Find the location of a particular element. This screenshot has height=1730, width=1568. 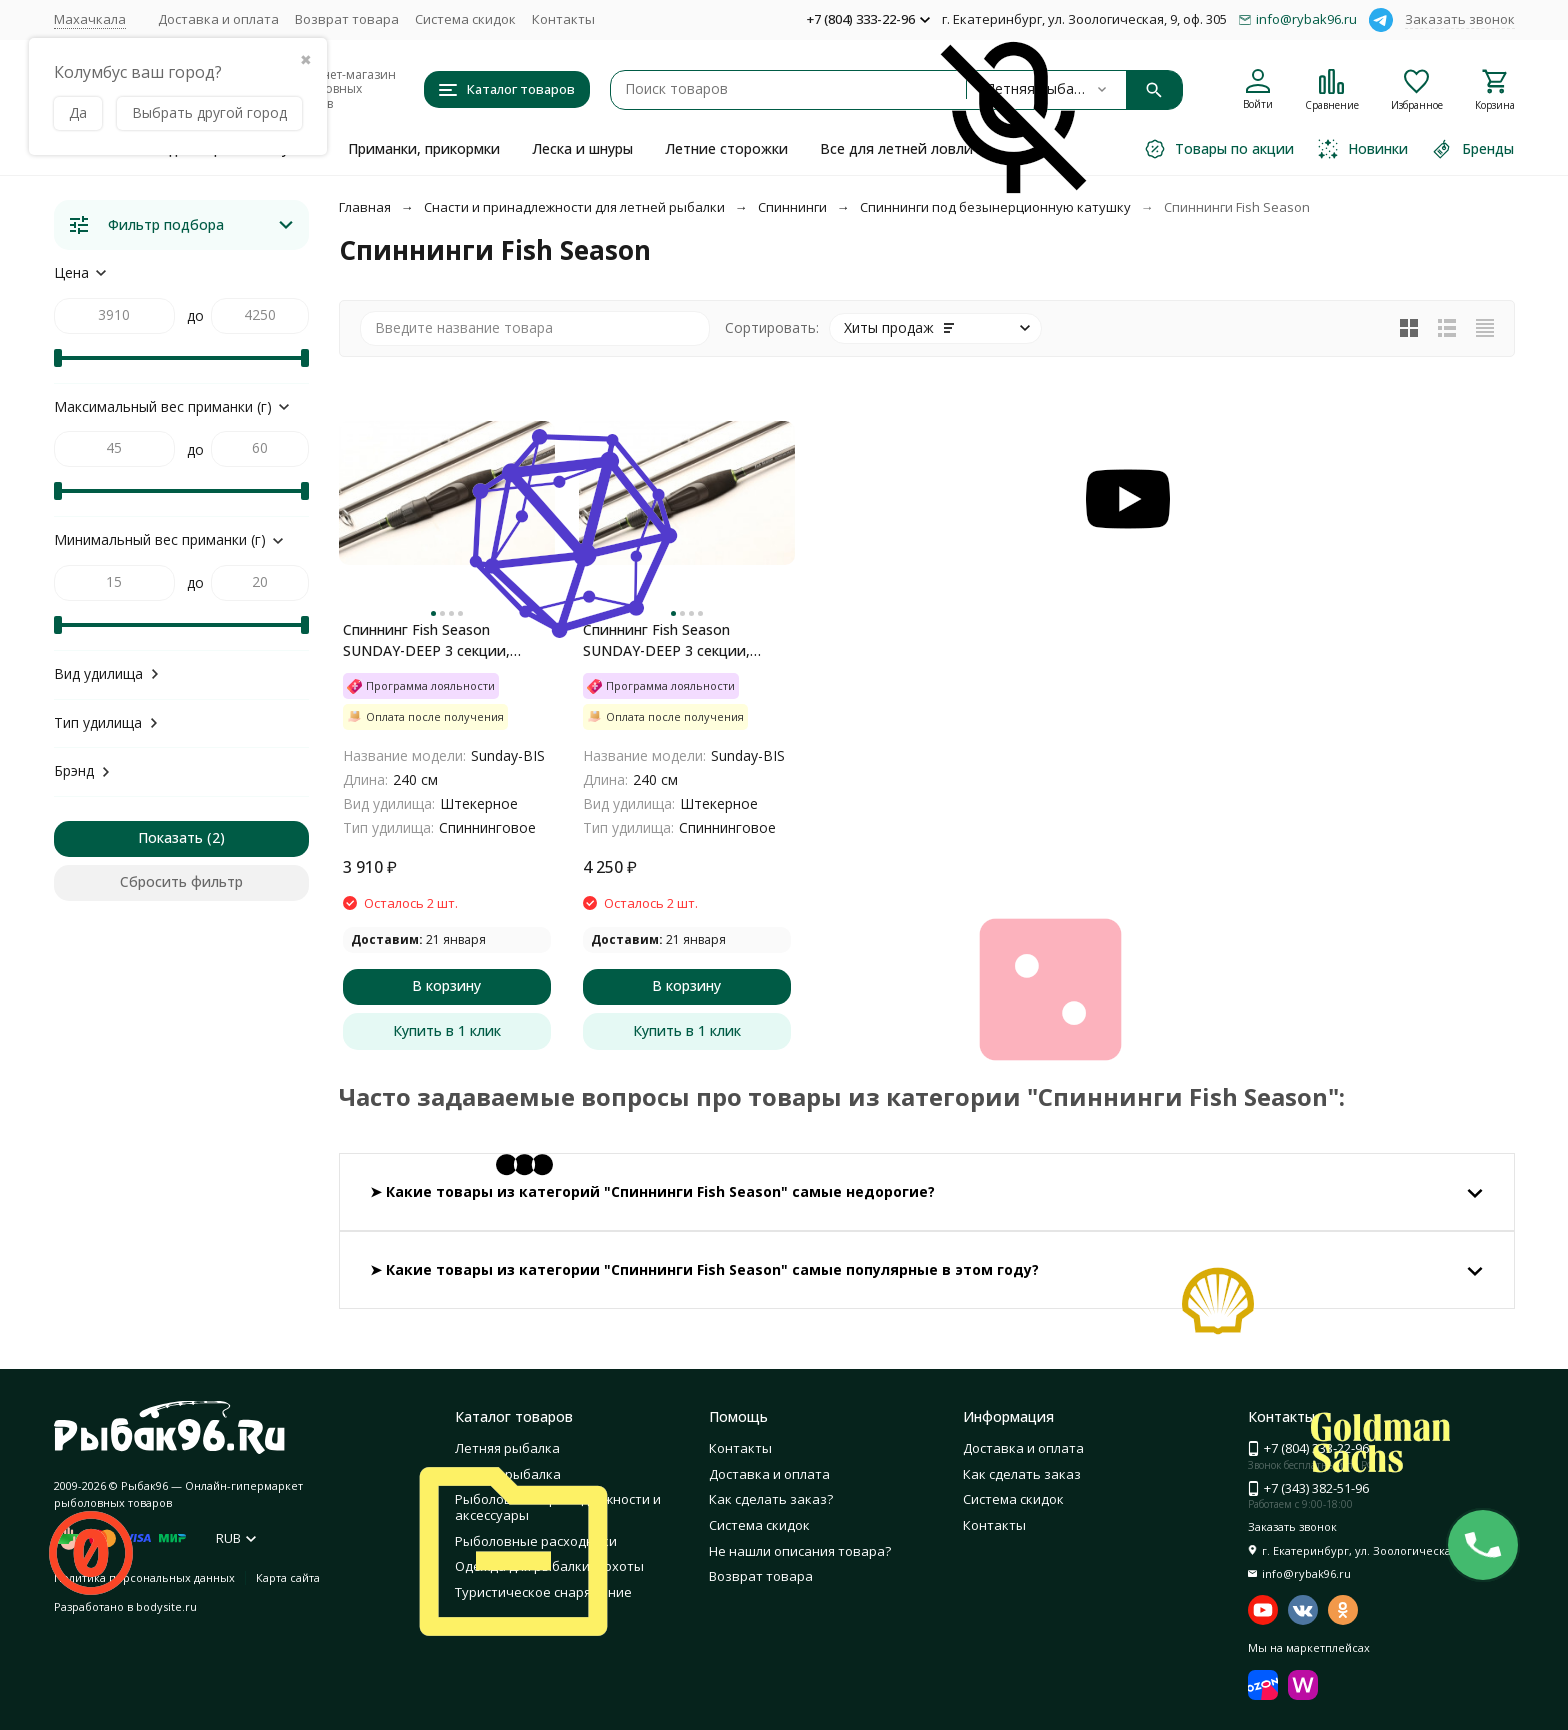

roll the dice or randomize selection is located at coordinates (1050, 989).